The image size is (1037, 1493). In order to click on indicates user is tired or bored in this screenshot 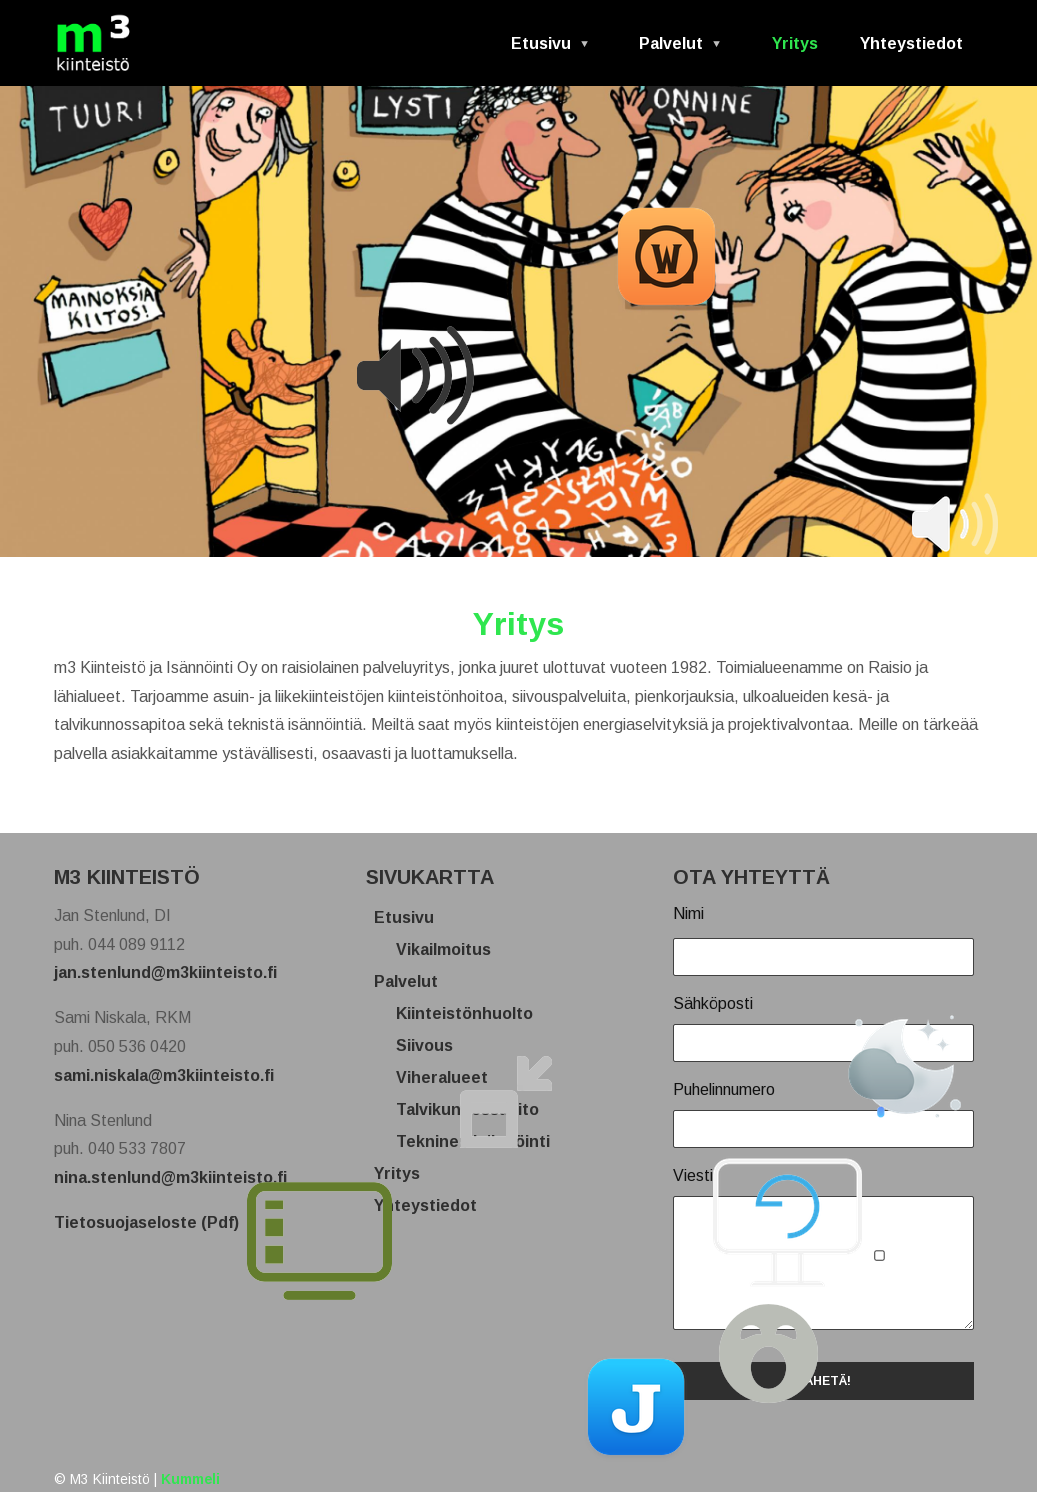, I will do `click(768, 1353)`.